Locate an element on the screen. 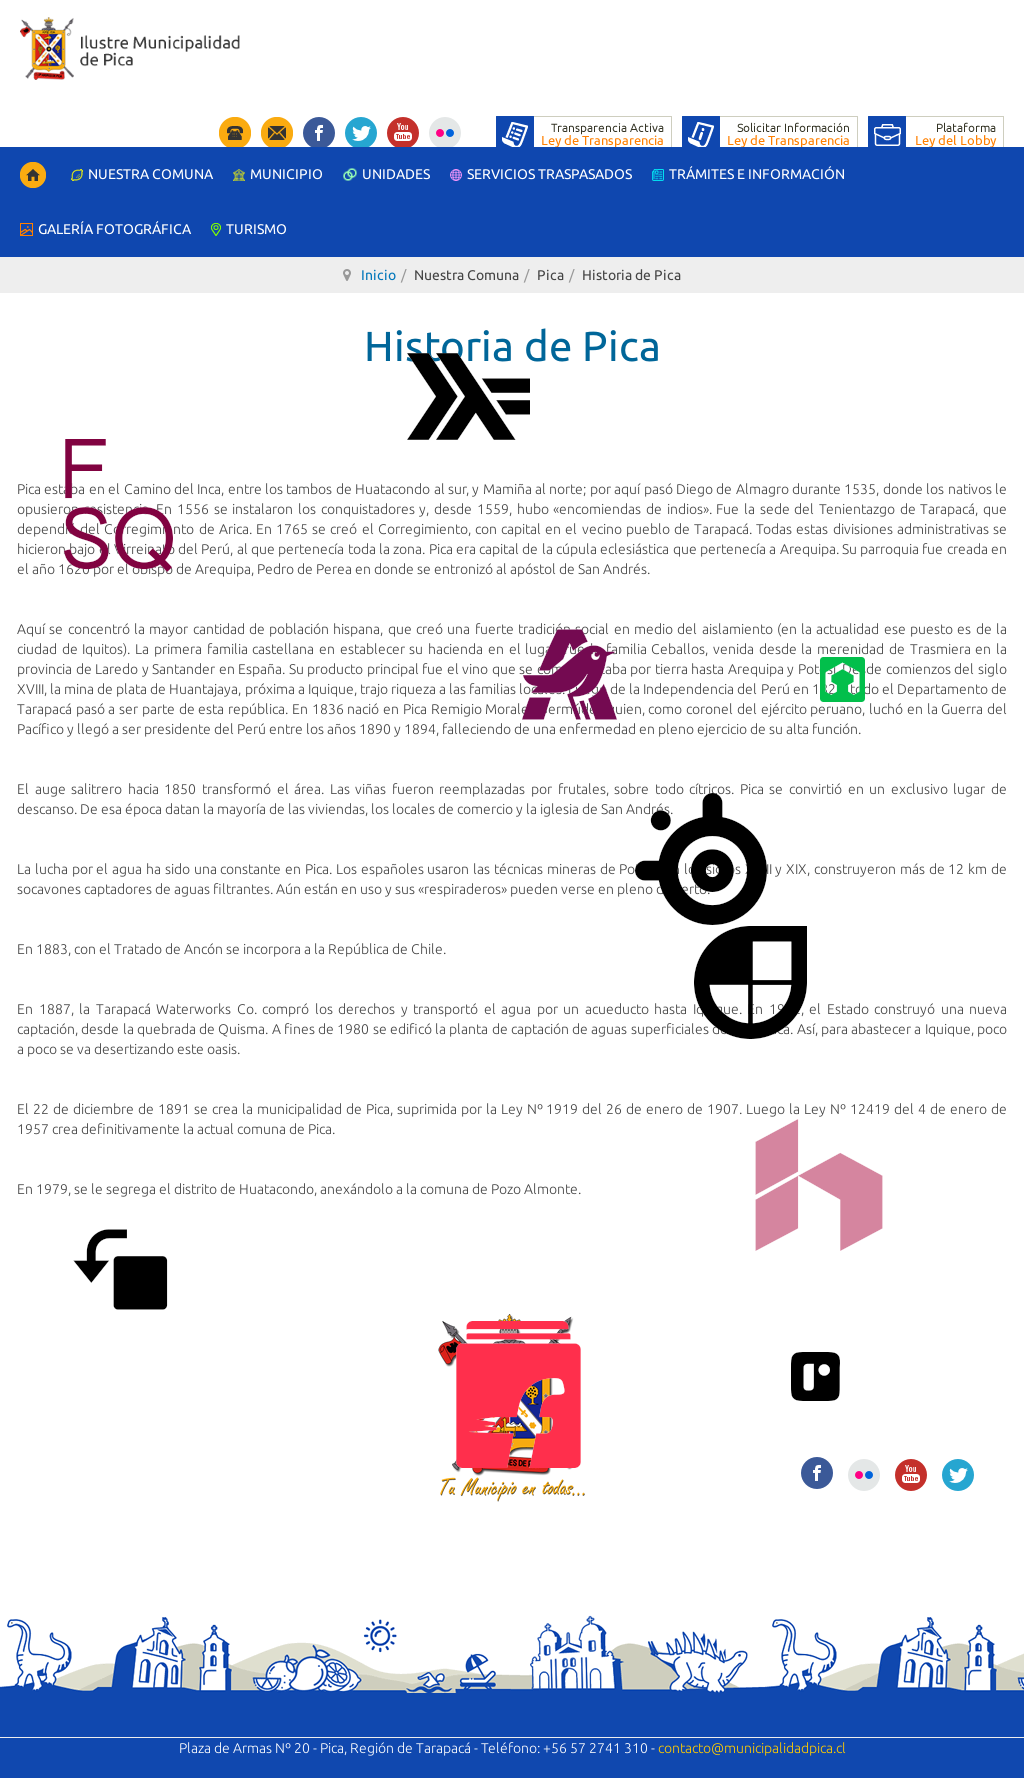 The image size is (1024, 1778). Auchan retail store app or website is located at coordinates (569, 674).